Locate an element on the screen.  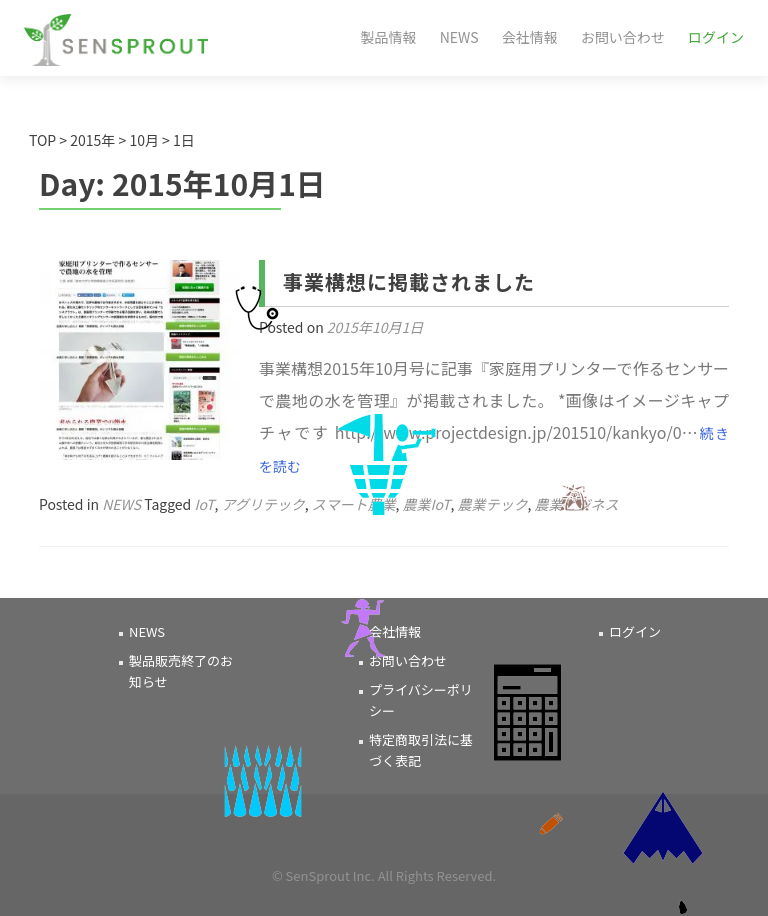
access the lookout or observation point is located at coordinates (386, 463).